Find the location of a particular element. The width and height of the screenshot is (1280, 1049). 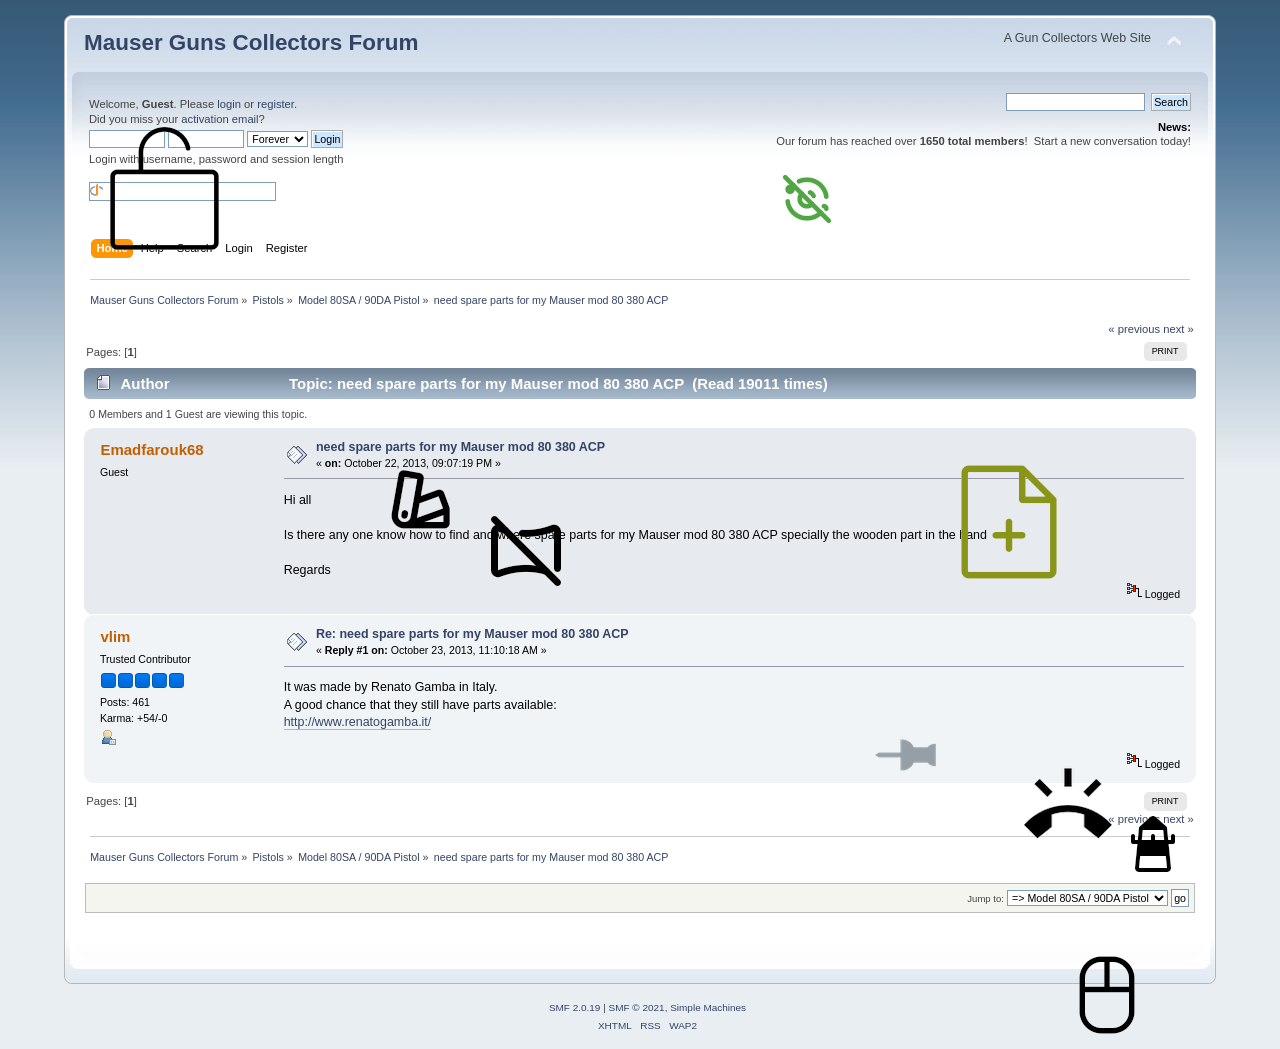

pin an item to keep it visible is located at coordinates (905, 757).